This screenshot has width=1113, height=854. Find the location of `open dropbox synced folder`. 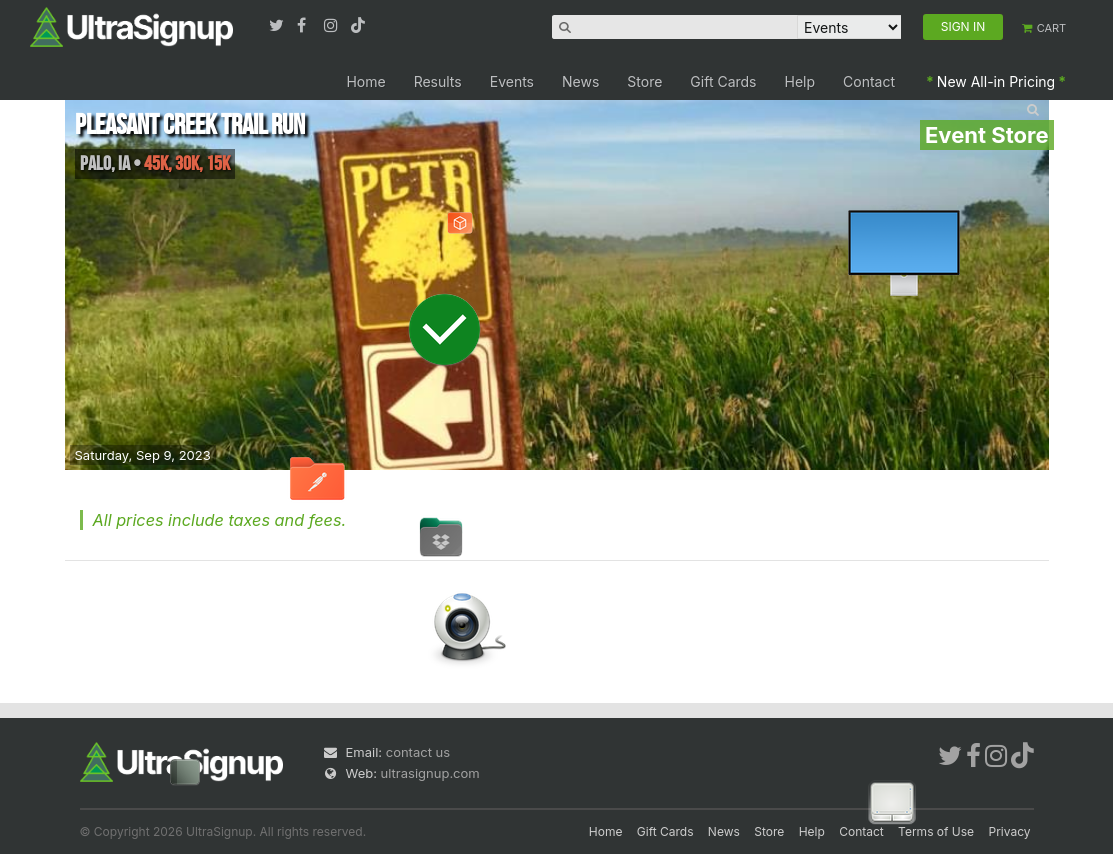

open dropbox synced folder is located at coordinates (441, 537).